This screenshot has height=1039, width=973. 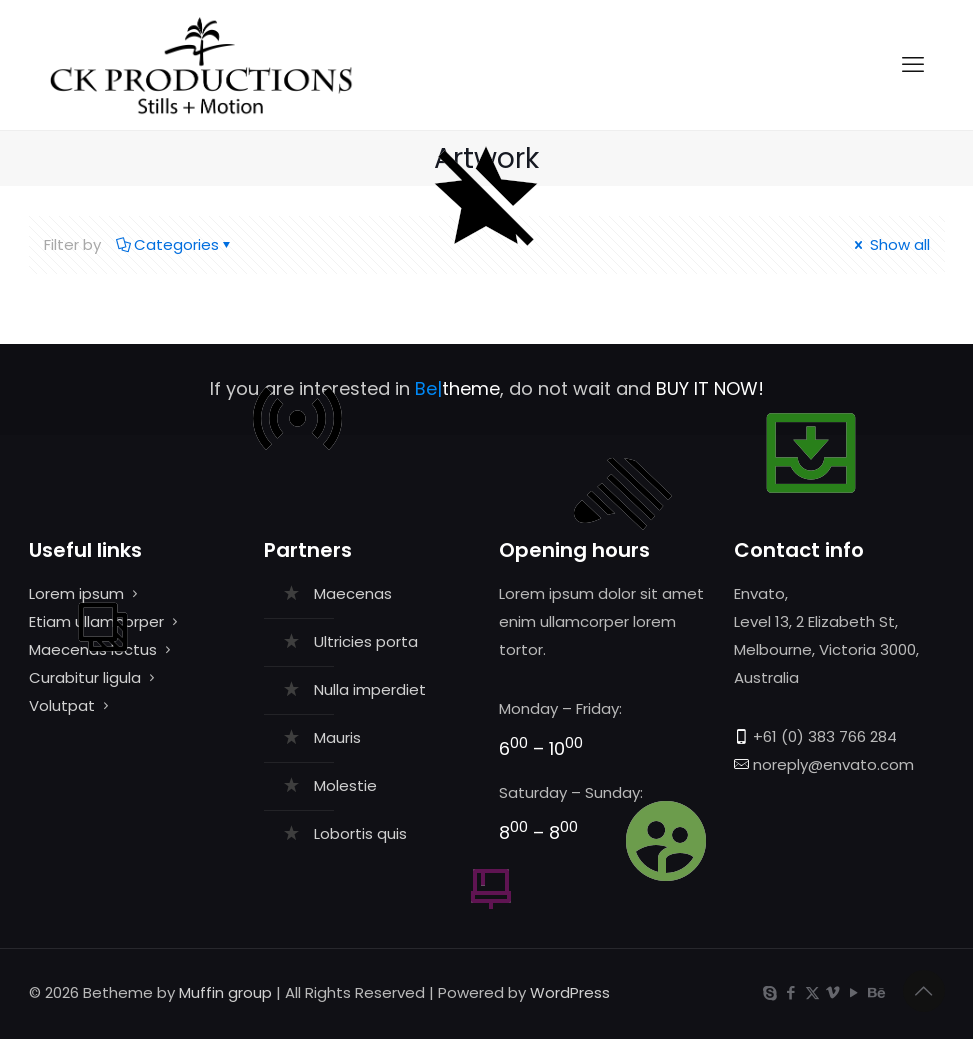 What do you see at coordinates (491, 887) in the screenshot?
I see `access brush or painting tools` at bounding box center [491, 887].